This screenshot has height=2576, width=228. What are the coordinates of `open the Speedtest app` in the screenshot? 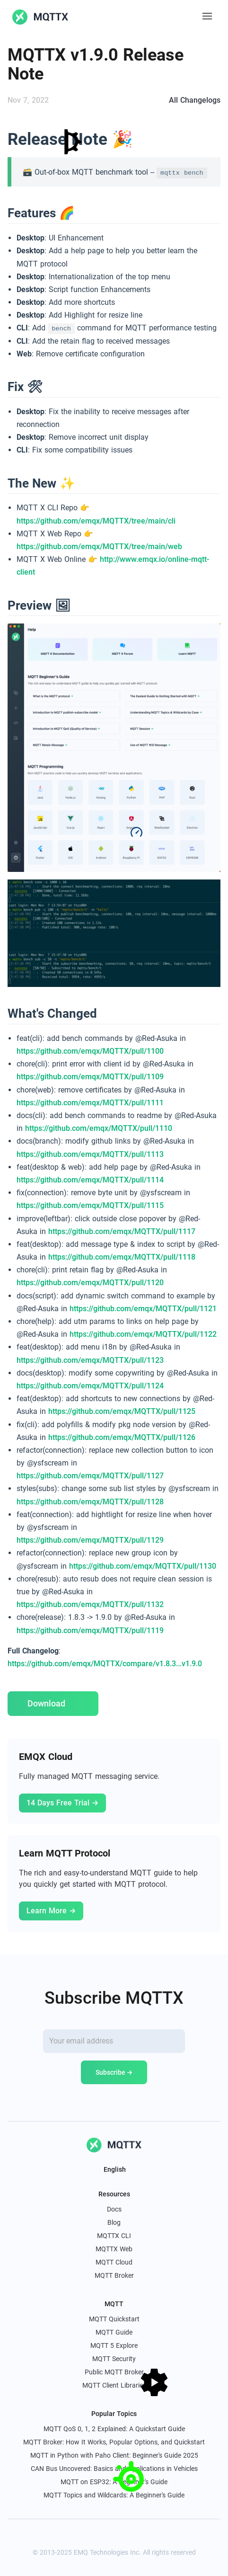 It's located at (136, 832).